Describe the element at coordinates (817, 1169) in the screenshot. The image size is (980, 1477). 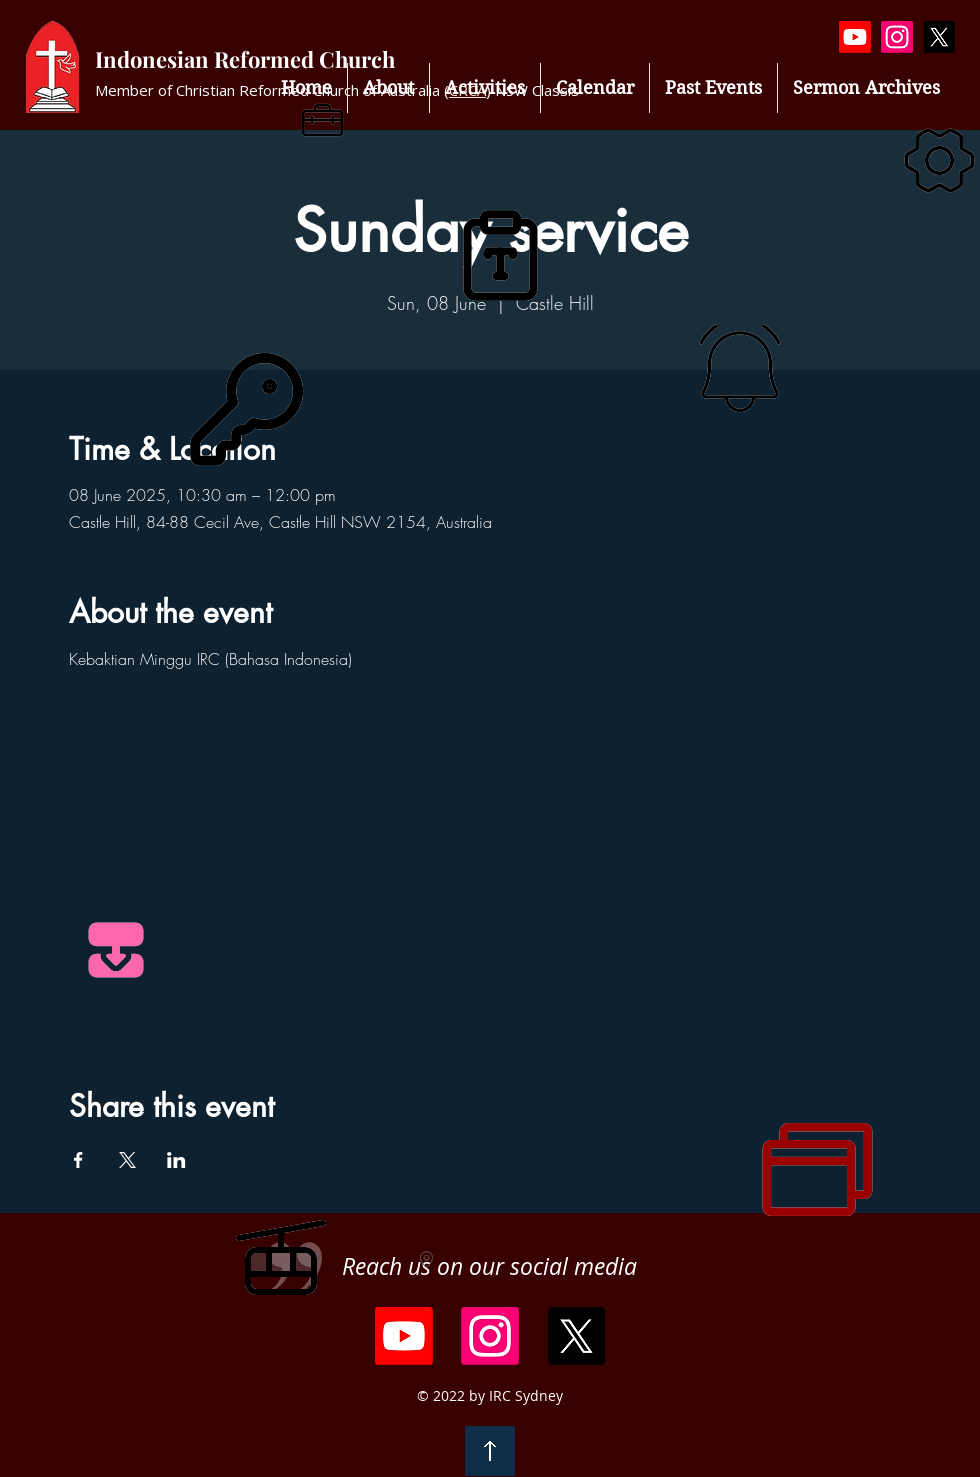
I see `open multiple browser windows` at that location.